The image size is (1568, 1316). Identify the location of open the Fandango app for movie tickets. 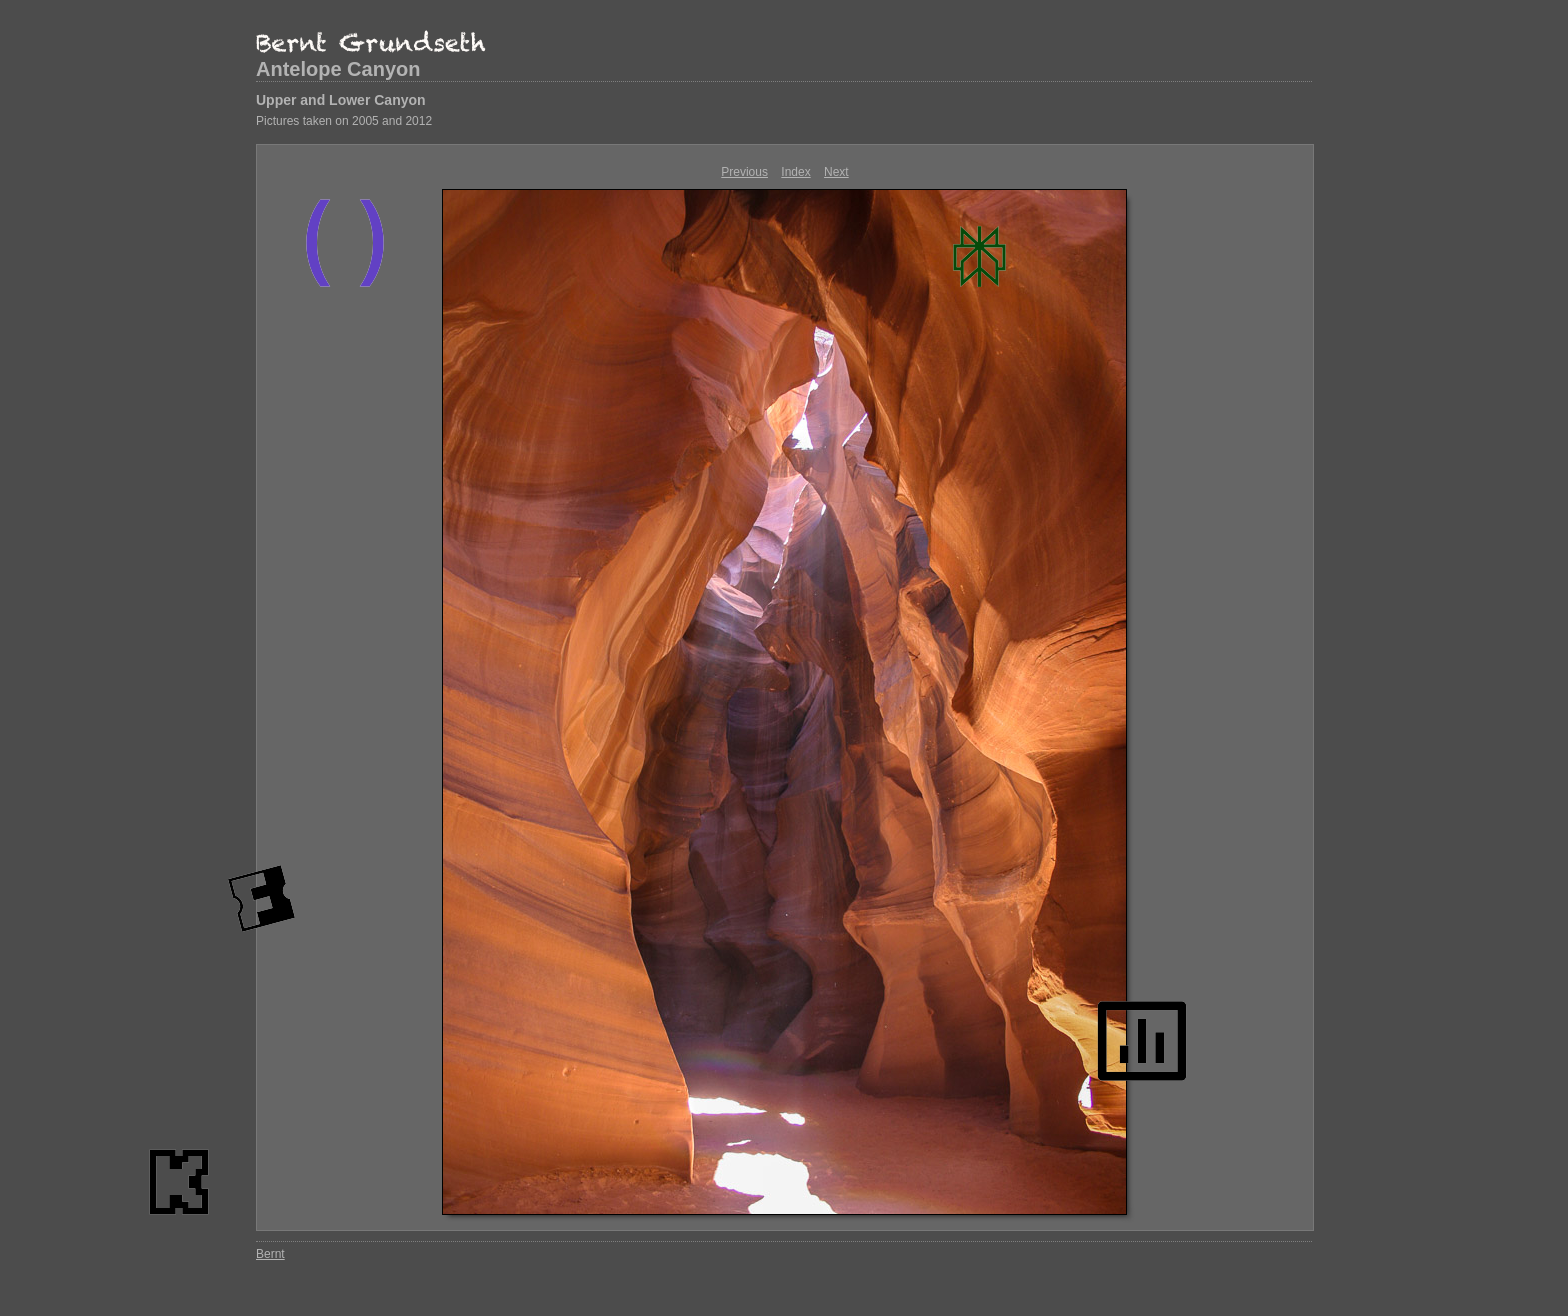
(261, 898).